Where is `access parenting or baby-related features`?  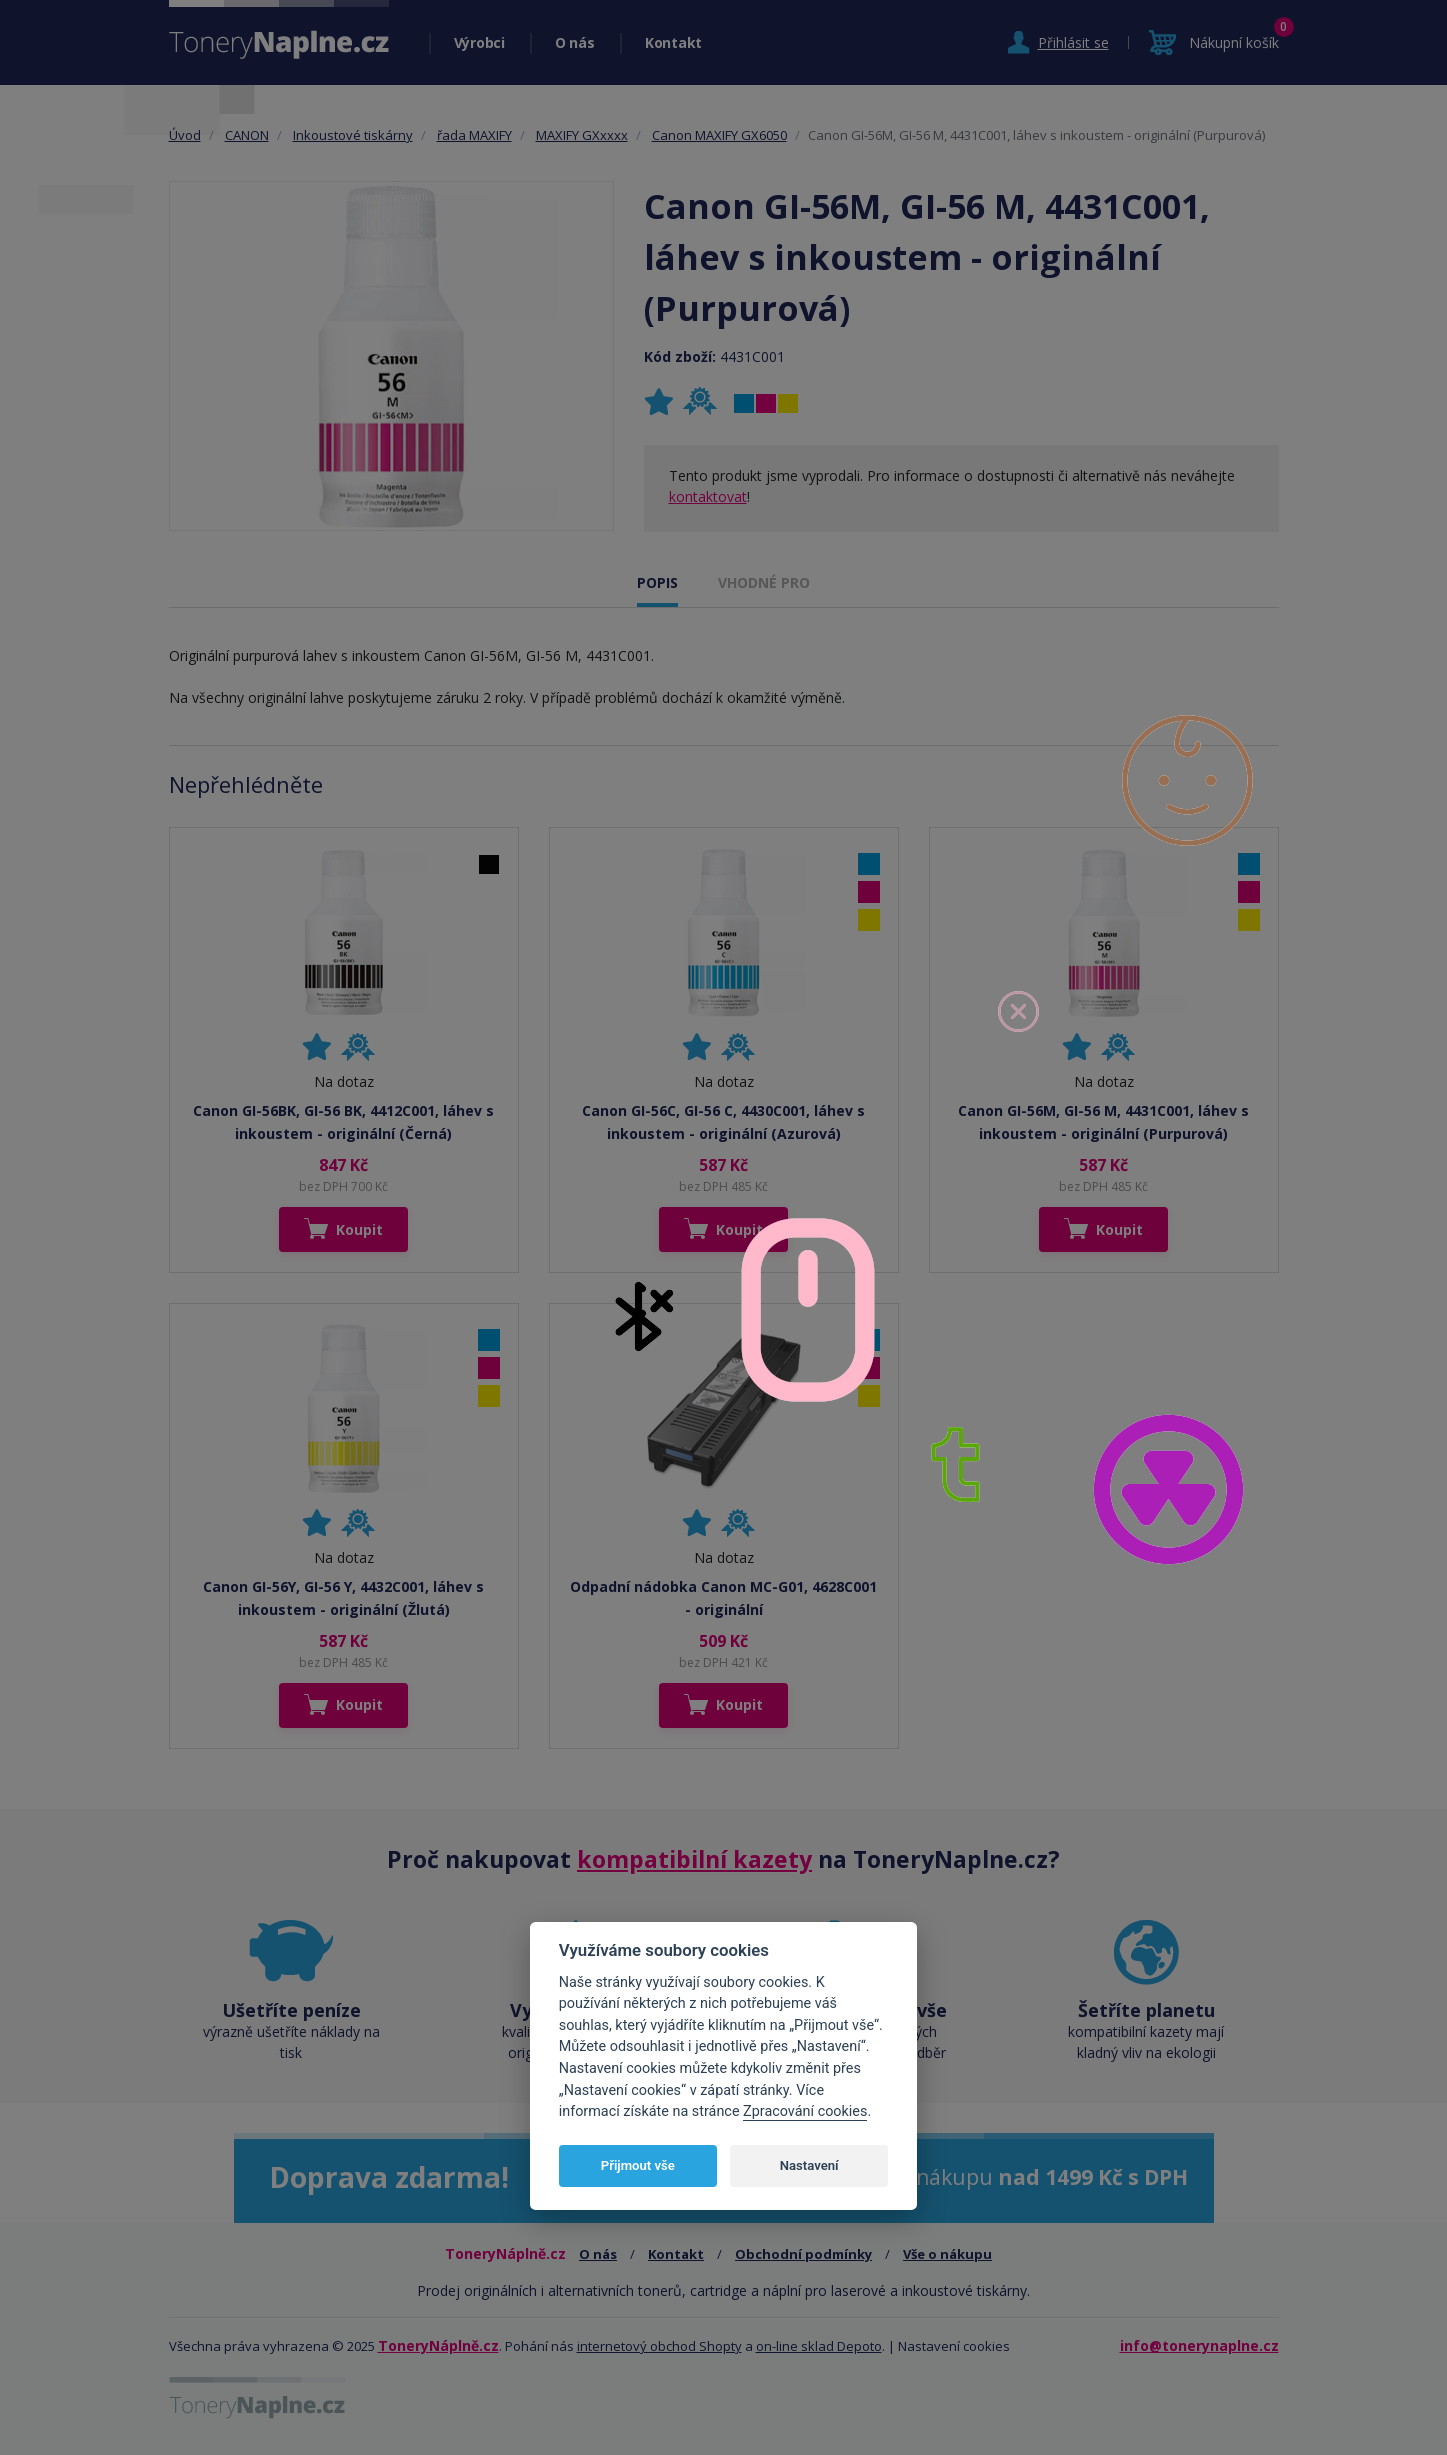
access parenting or baby-related features is located at coordinates (1187, 780).